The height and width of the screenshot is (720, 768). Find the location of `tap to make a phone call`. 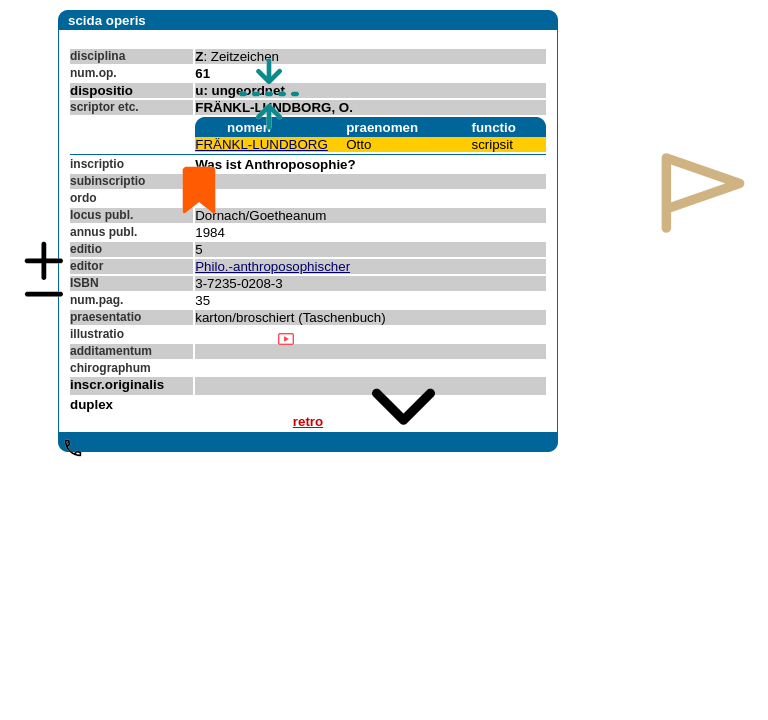

tap to make a phone call is located at coordinates (73, 448).